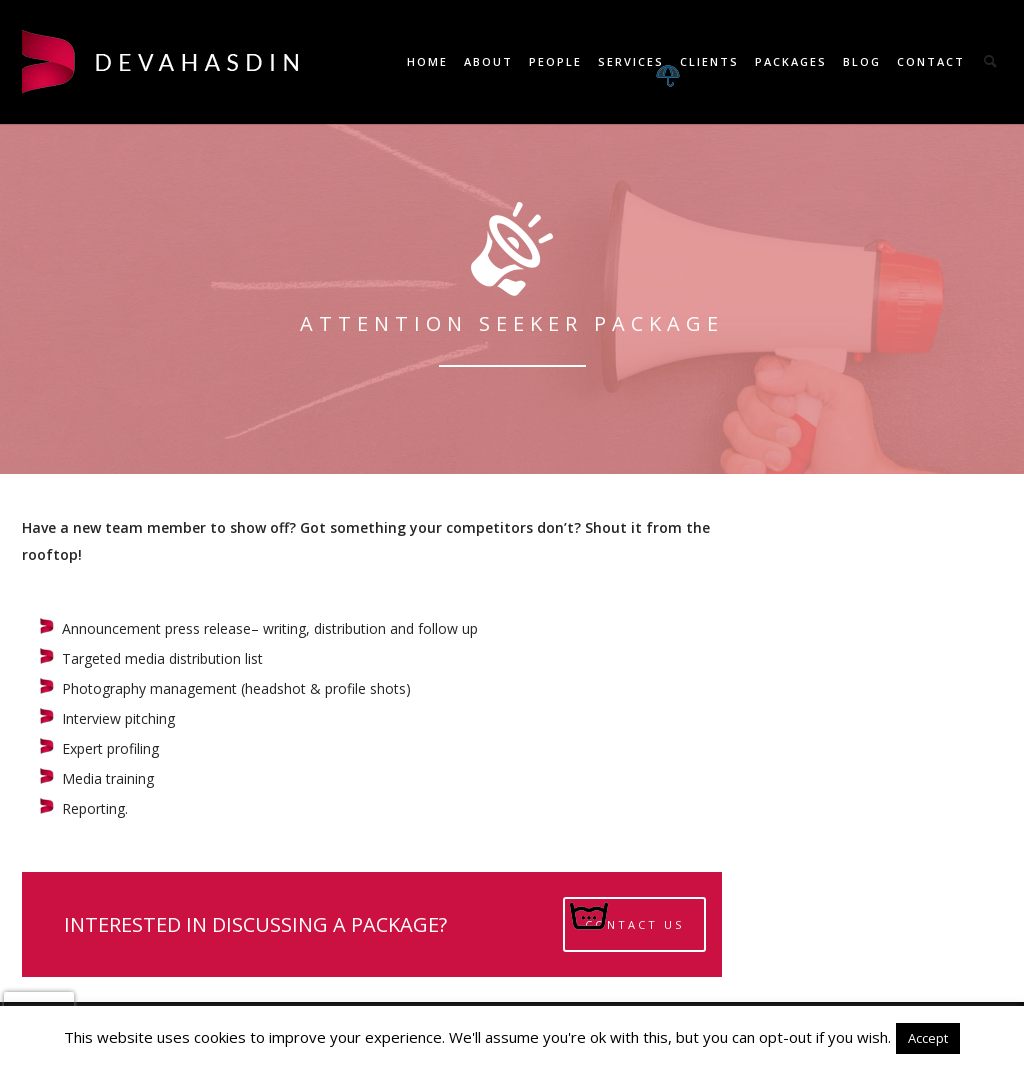  Describe the element at coordinates (668, 76) in the screenshot. I see `view weather protection or rain forecast` at that location.